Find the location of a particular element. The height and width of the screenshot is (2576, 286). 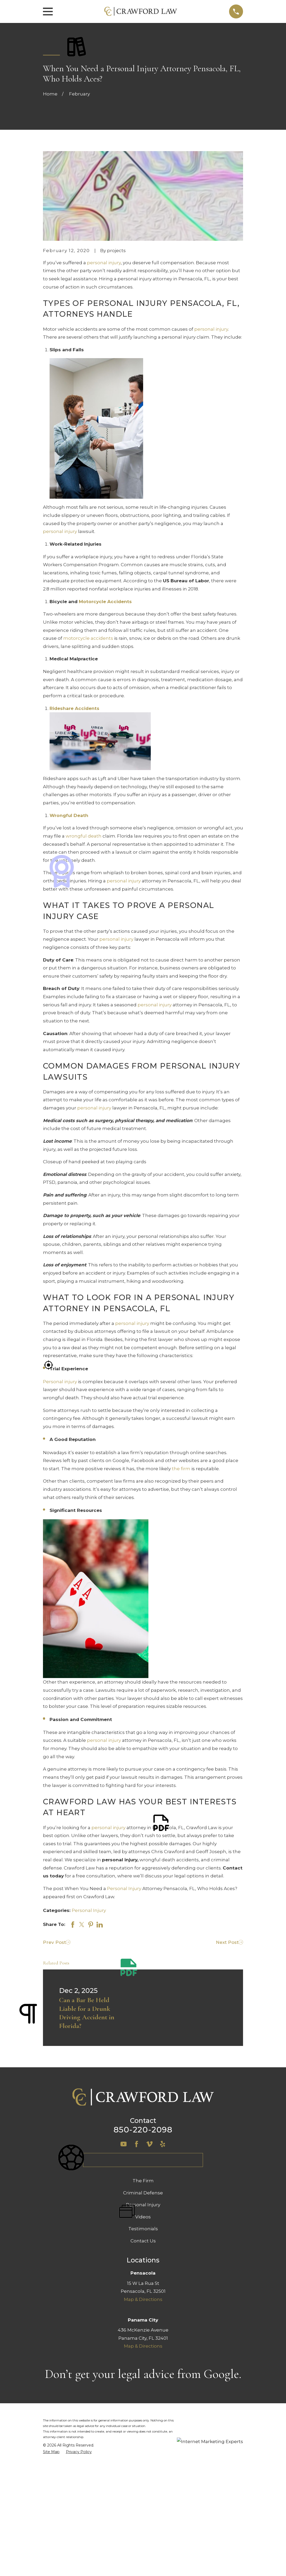

view or open a PDF document is located at coordinates (161, 1823).